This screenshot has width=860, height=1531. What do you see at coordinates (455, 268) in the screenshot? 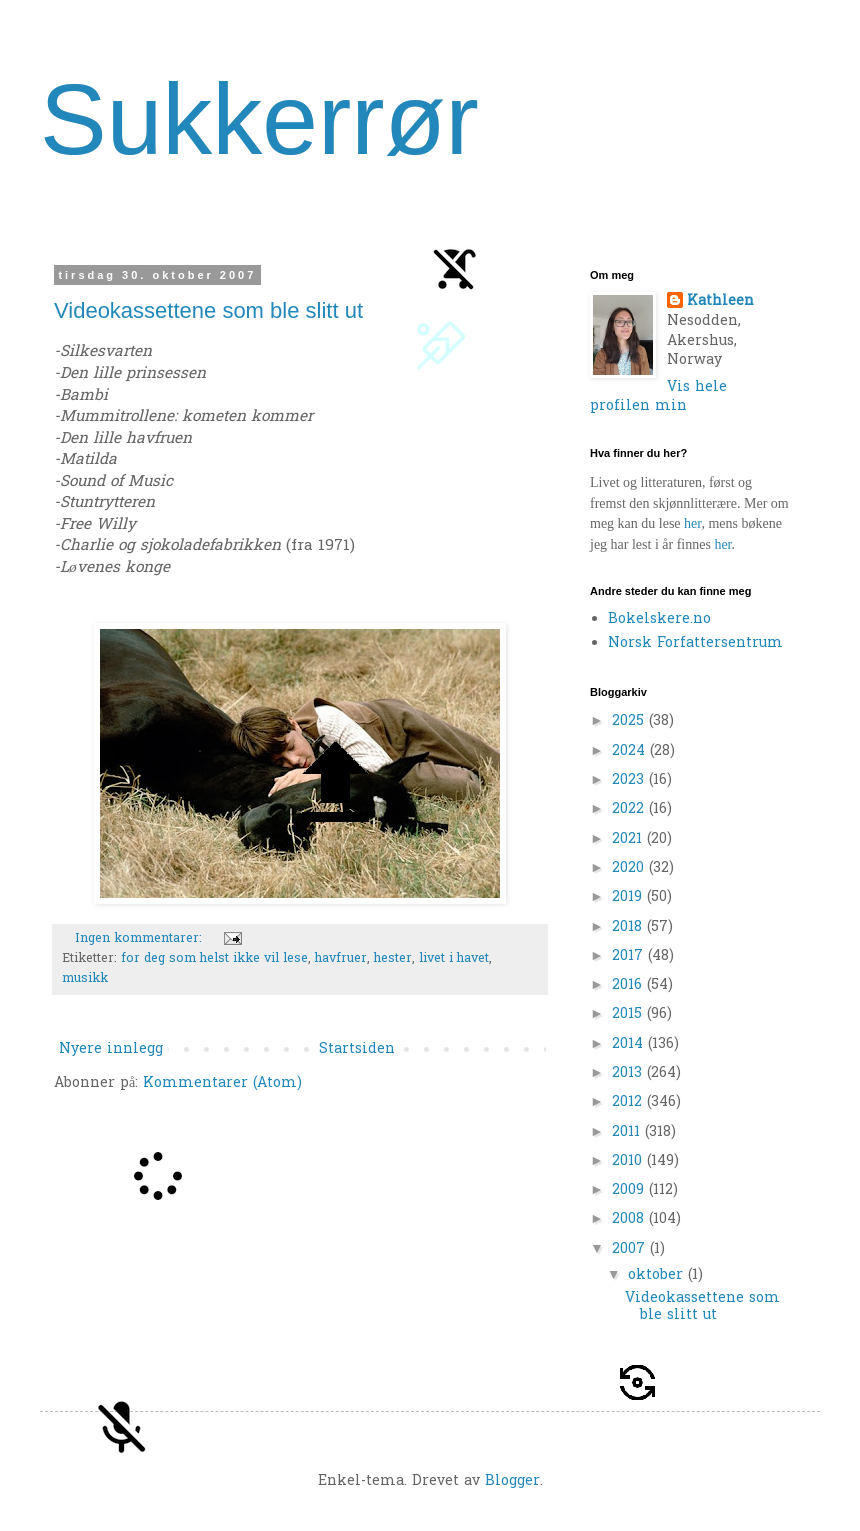
I see `indicates strollers are not permitted in this area` at bounding box center [455, 268].